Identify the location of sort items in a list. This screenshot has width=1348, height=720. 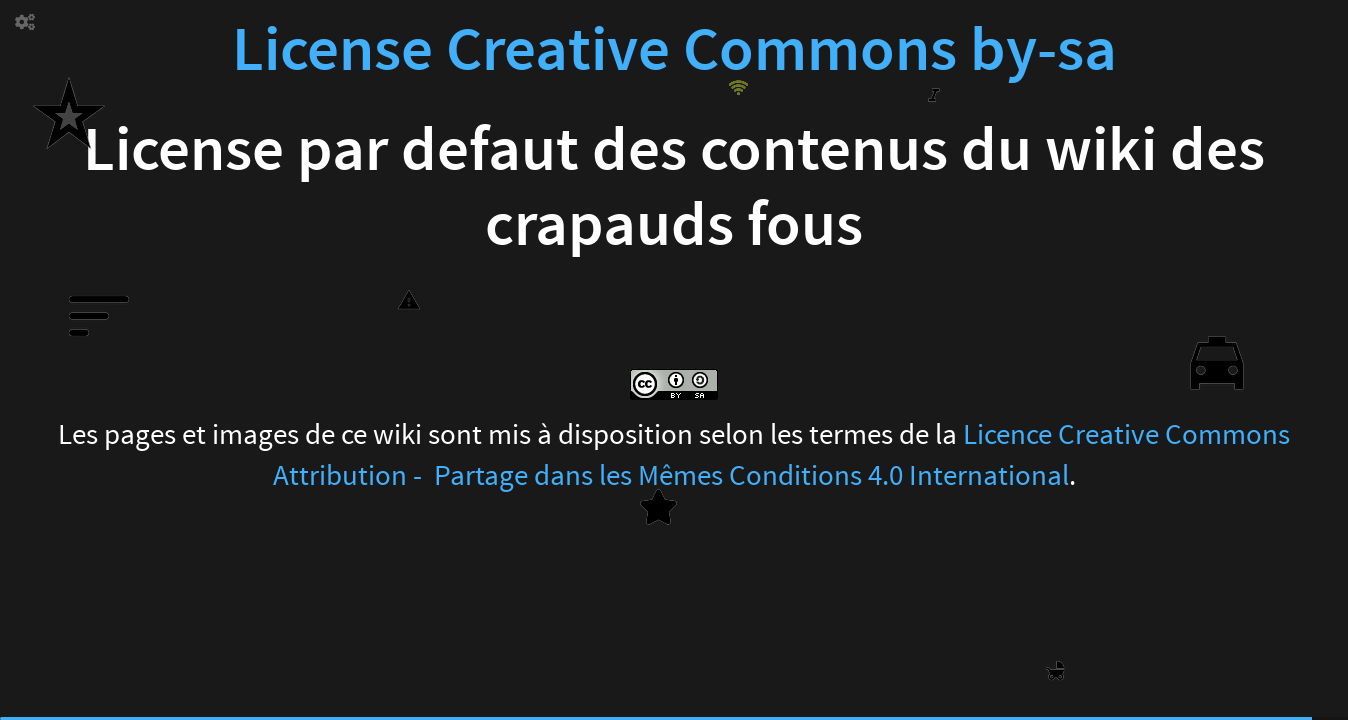
(99, 316).